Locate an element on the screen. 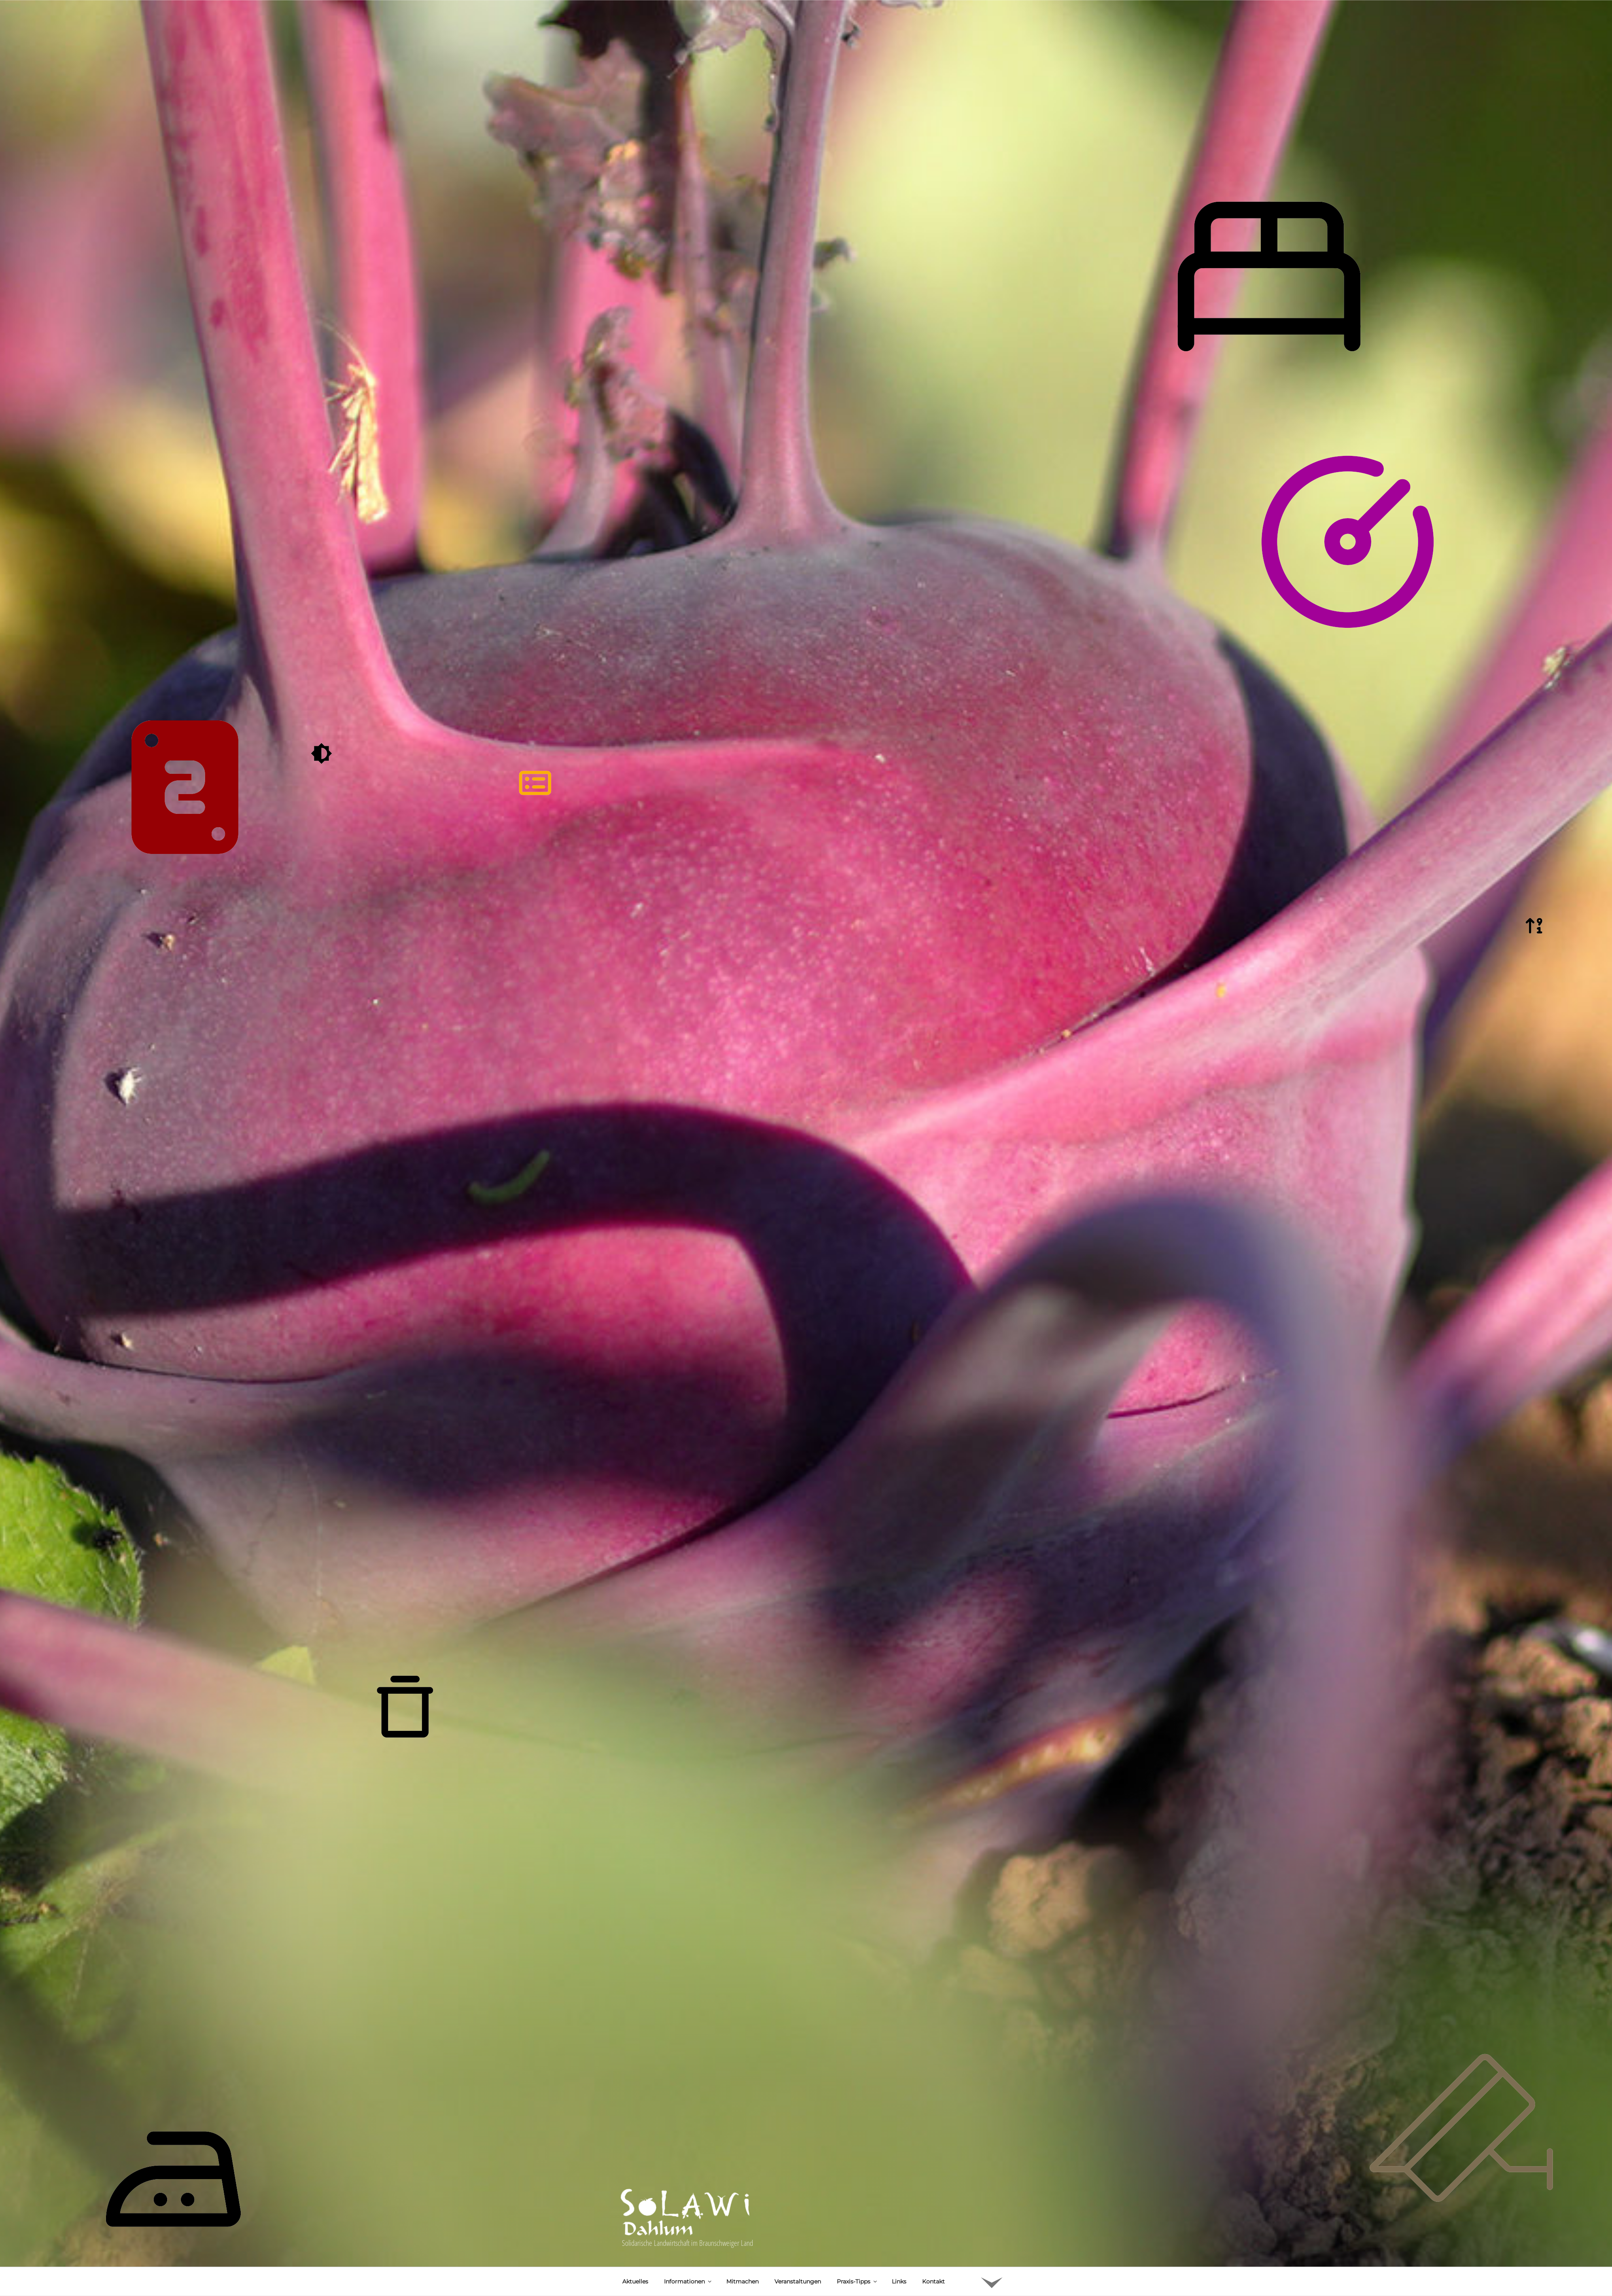 This screenshot has width=1612, height=2296. access security camera settings is located at coordinates (1461, 2139).